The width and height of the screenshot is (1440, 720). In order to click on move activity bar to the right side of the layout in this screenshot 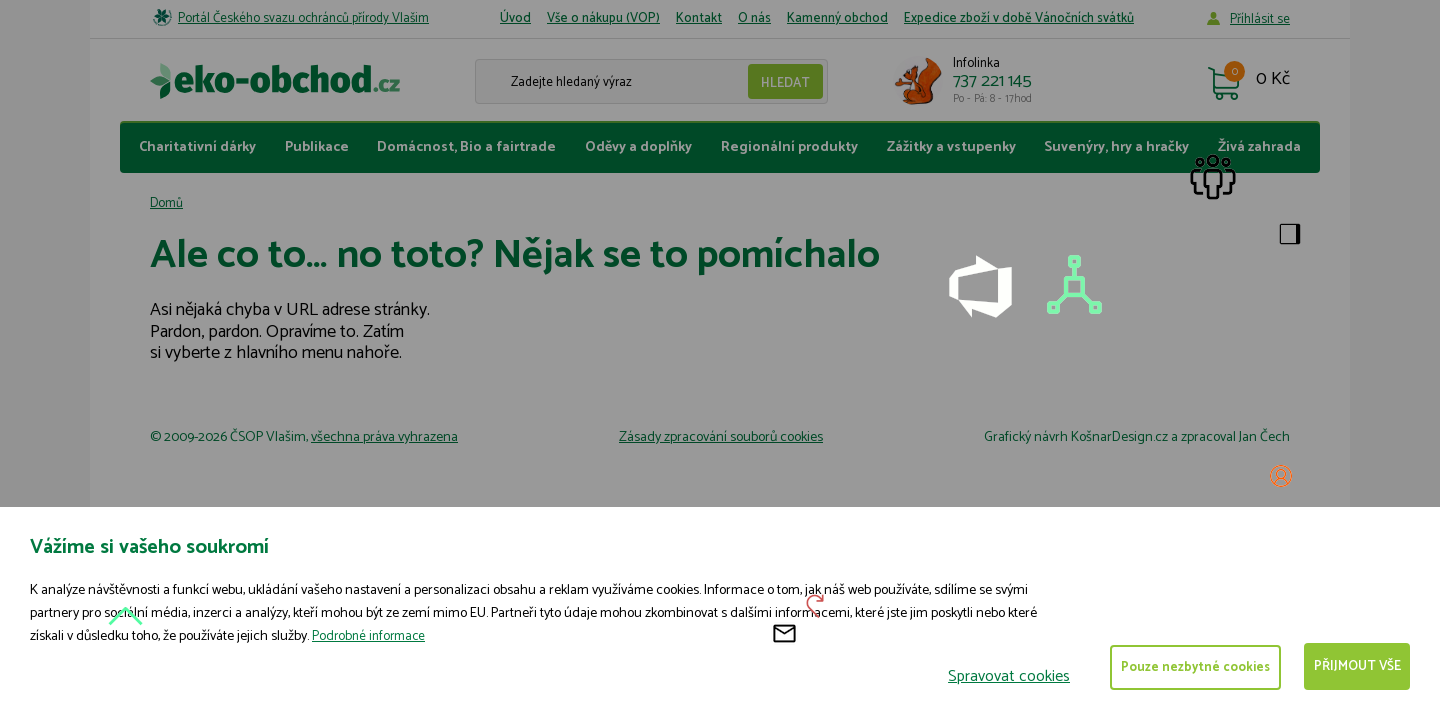, I will do `click(1290, 234)`.